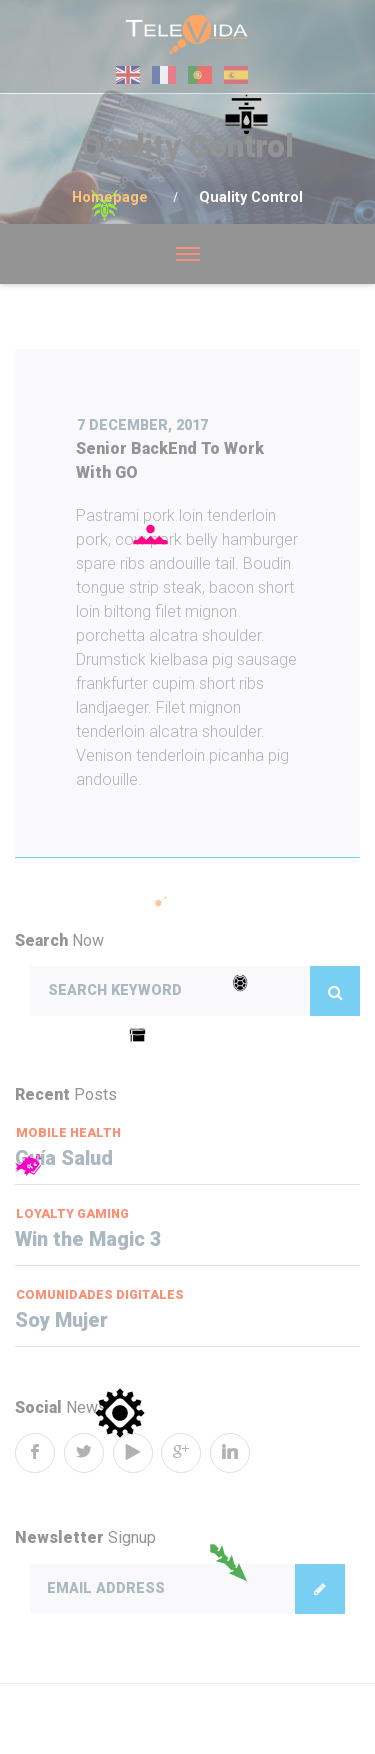 The height and width of the screenshot is (1754, 375). Describe the element at coordinates (28, 1165) in the screenshot. I see `deep sea or ocean-themed game element` at that location.